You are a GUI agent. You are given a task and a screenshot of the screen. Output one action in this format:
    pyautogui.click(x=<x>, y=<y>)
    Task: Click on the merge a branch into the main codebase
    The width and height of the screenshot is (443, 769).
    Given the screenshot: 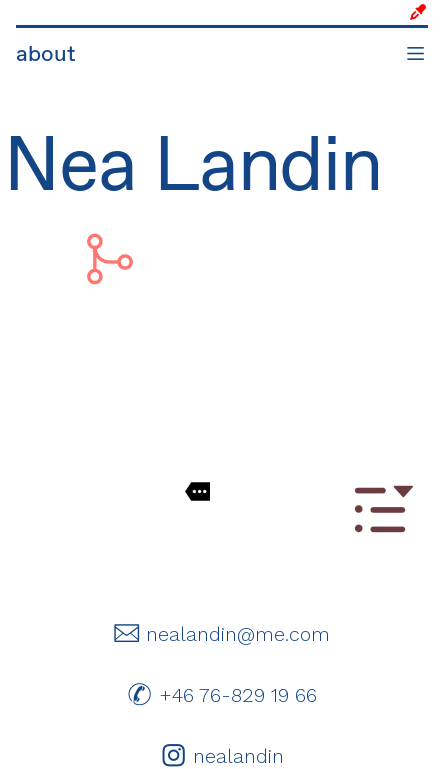 What is the action you would take?
    pyautogui.click(x=110, y=259)
    